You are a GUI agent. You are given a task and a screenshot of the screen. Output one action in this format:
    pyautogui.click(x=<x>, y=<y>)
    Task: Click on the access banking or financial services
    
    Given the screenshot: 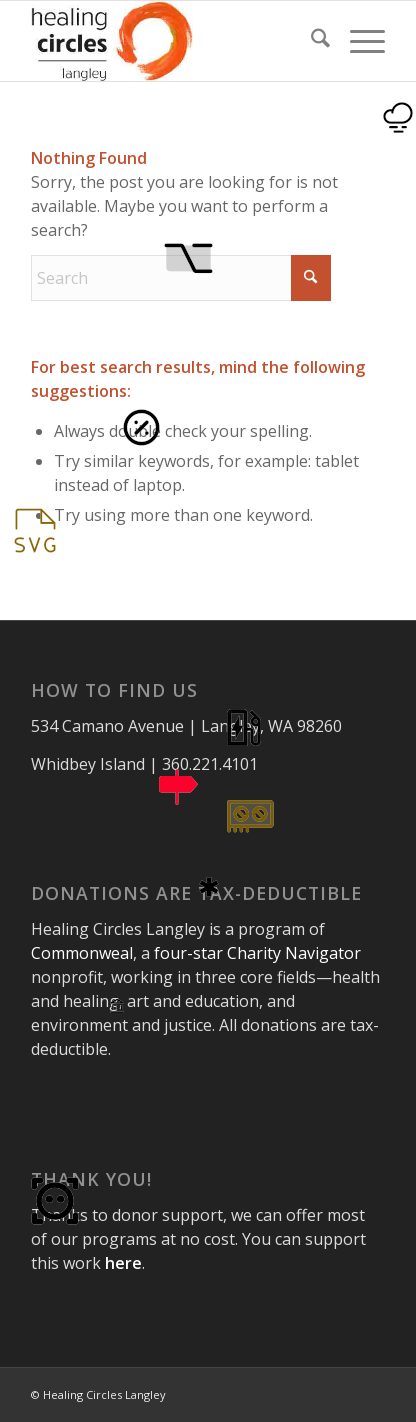 What is the action you would take?
    pyautogui.click(x=117, y=1006)
    